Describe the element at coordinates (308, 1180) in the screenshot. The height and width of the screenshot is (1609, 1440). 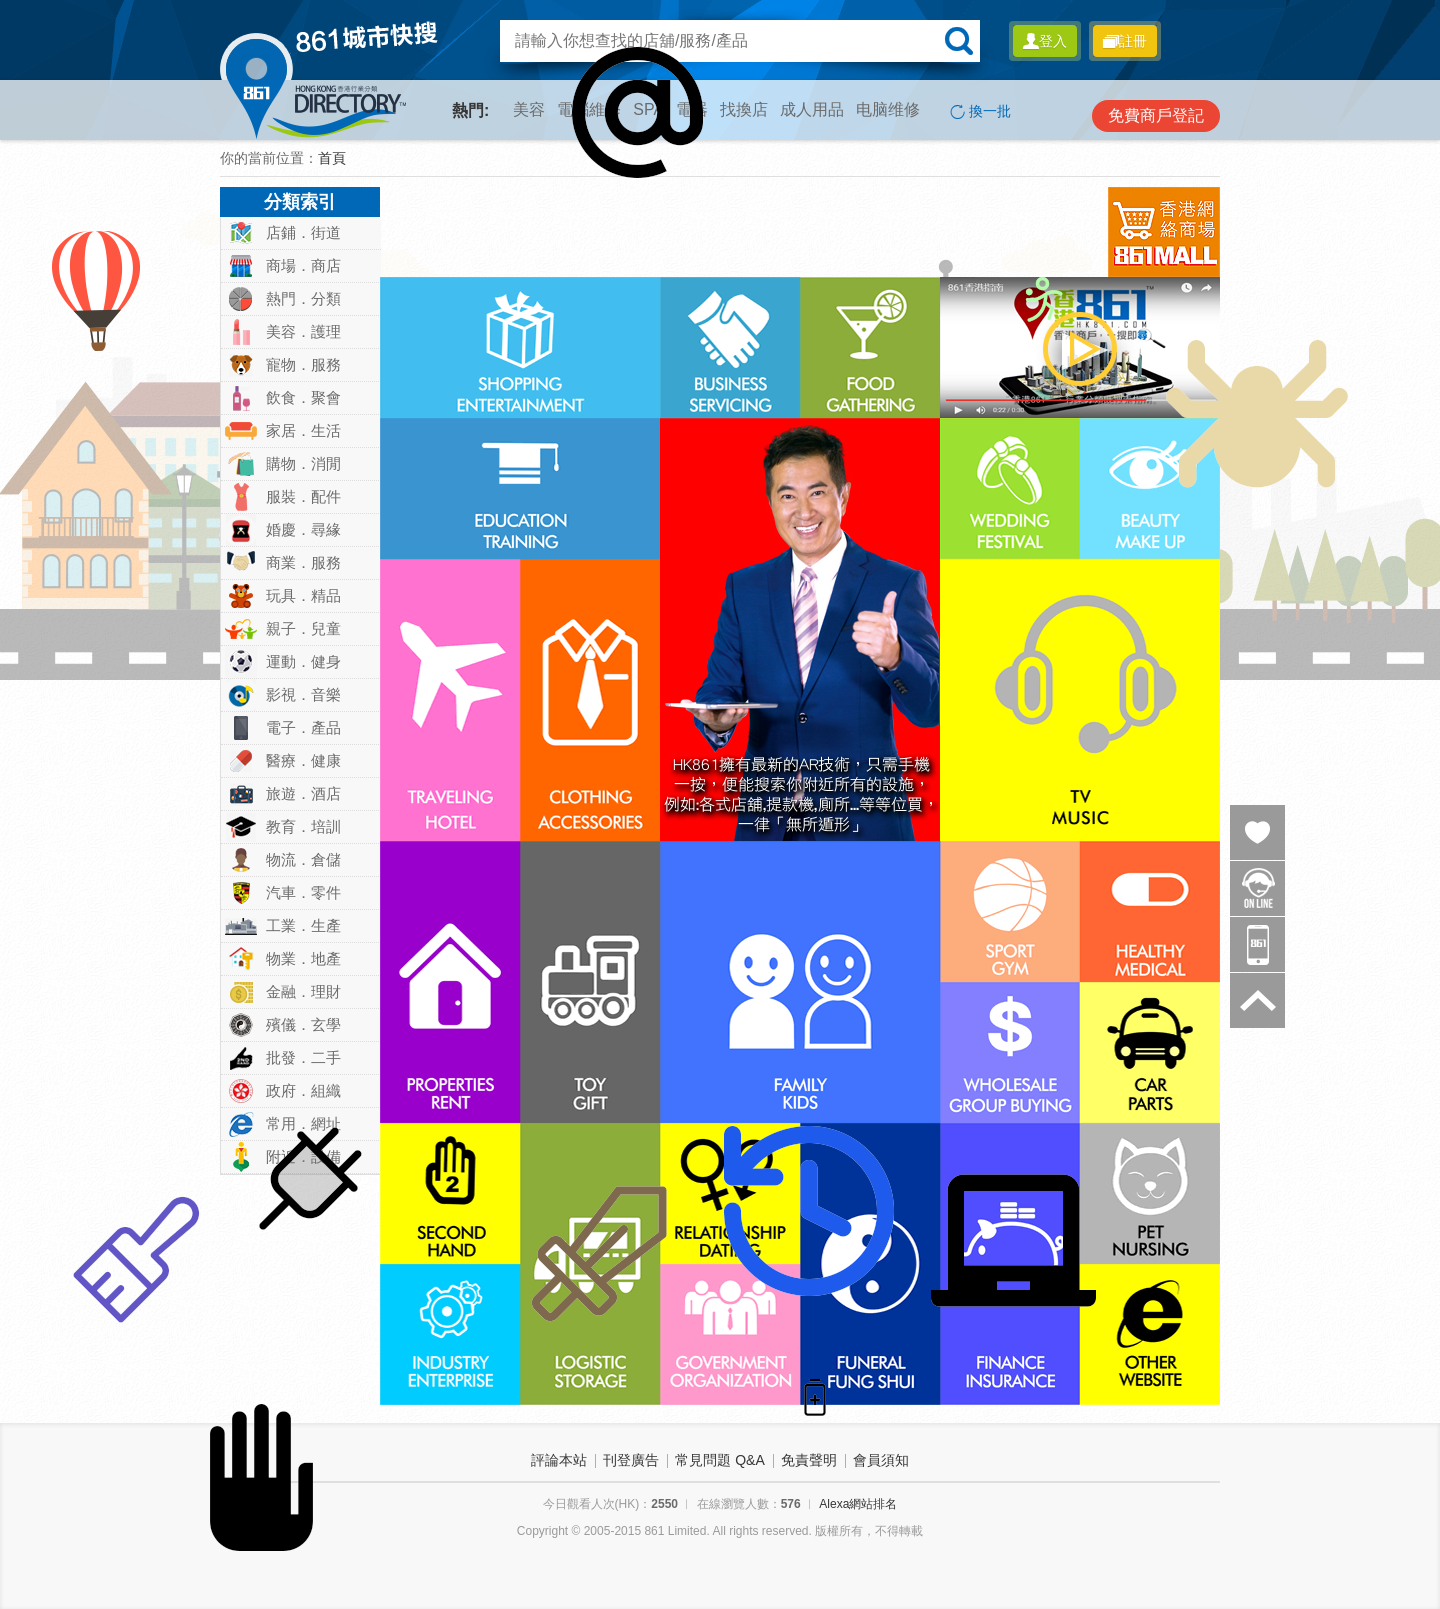
I see `connect to a power source` at that location.